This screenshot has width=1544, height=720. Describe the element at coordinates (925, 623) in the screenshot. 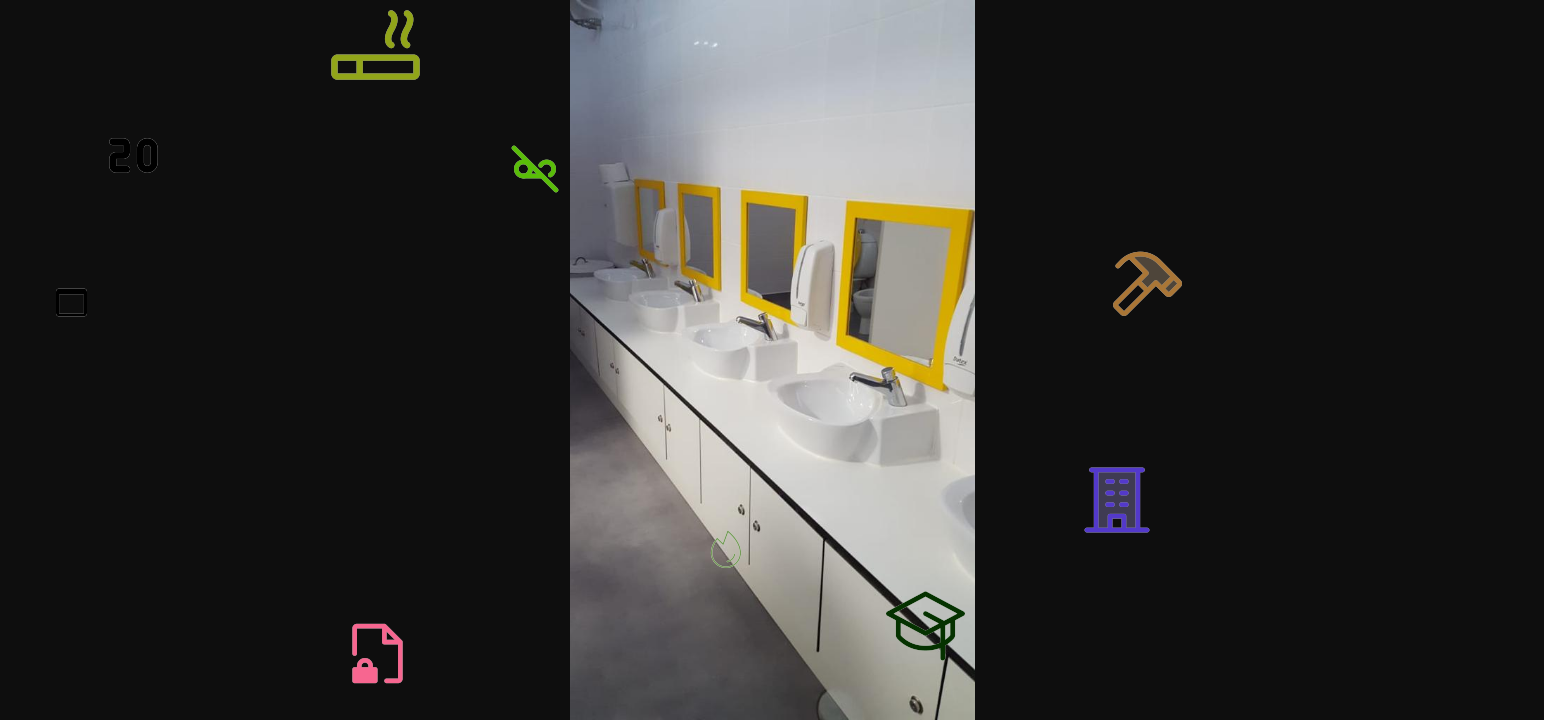

I see `access education or learning resources` at that location.